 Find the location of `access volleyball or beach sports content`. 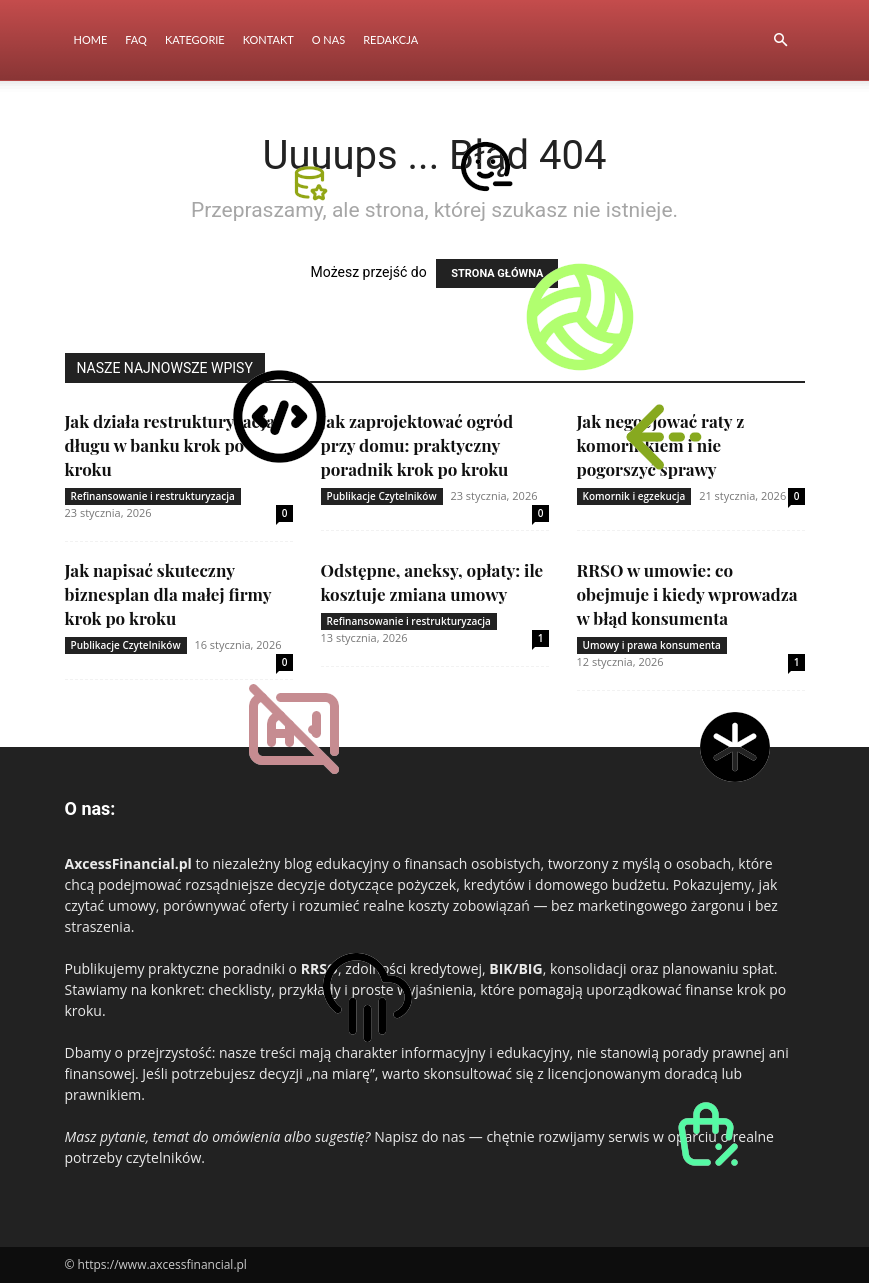

access volleyball or beach sports content is located at coordinates (580, 317).